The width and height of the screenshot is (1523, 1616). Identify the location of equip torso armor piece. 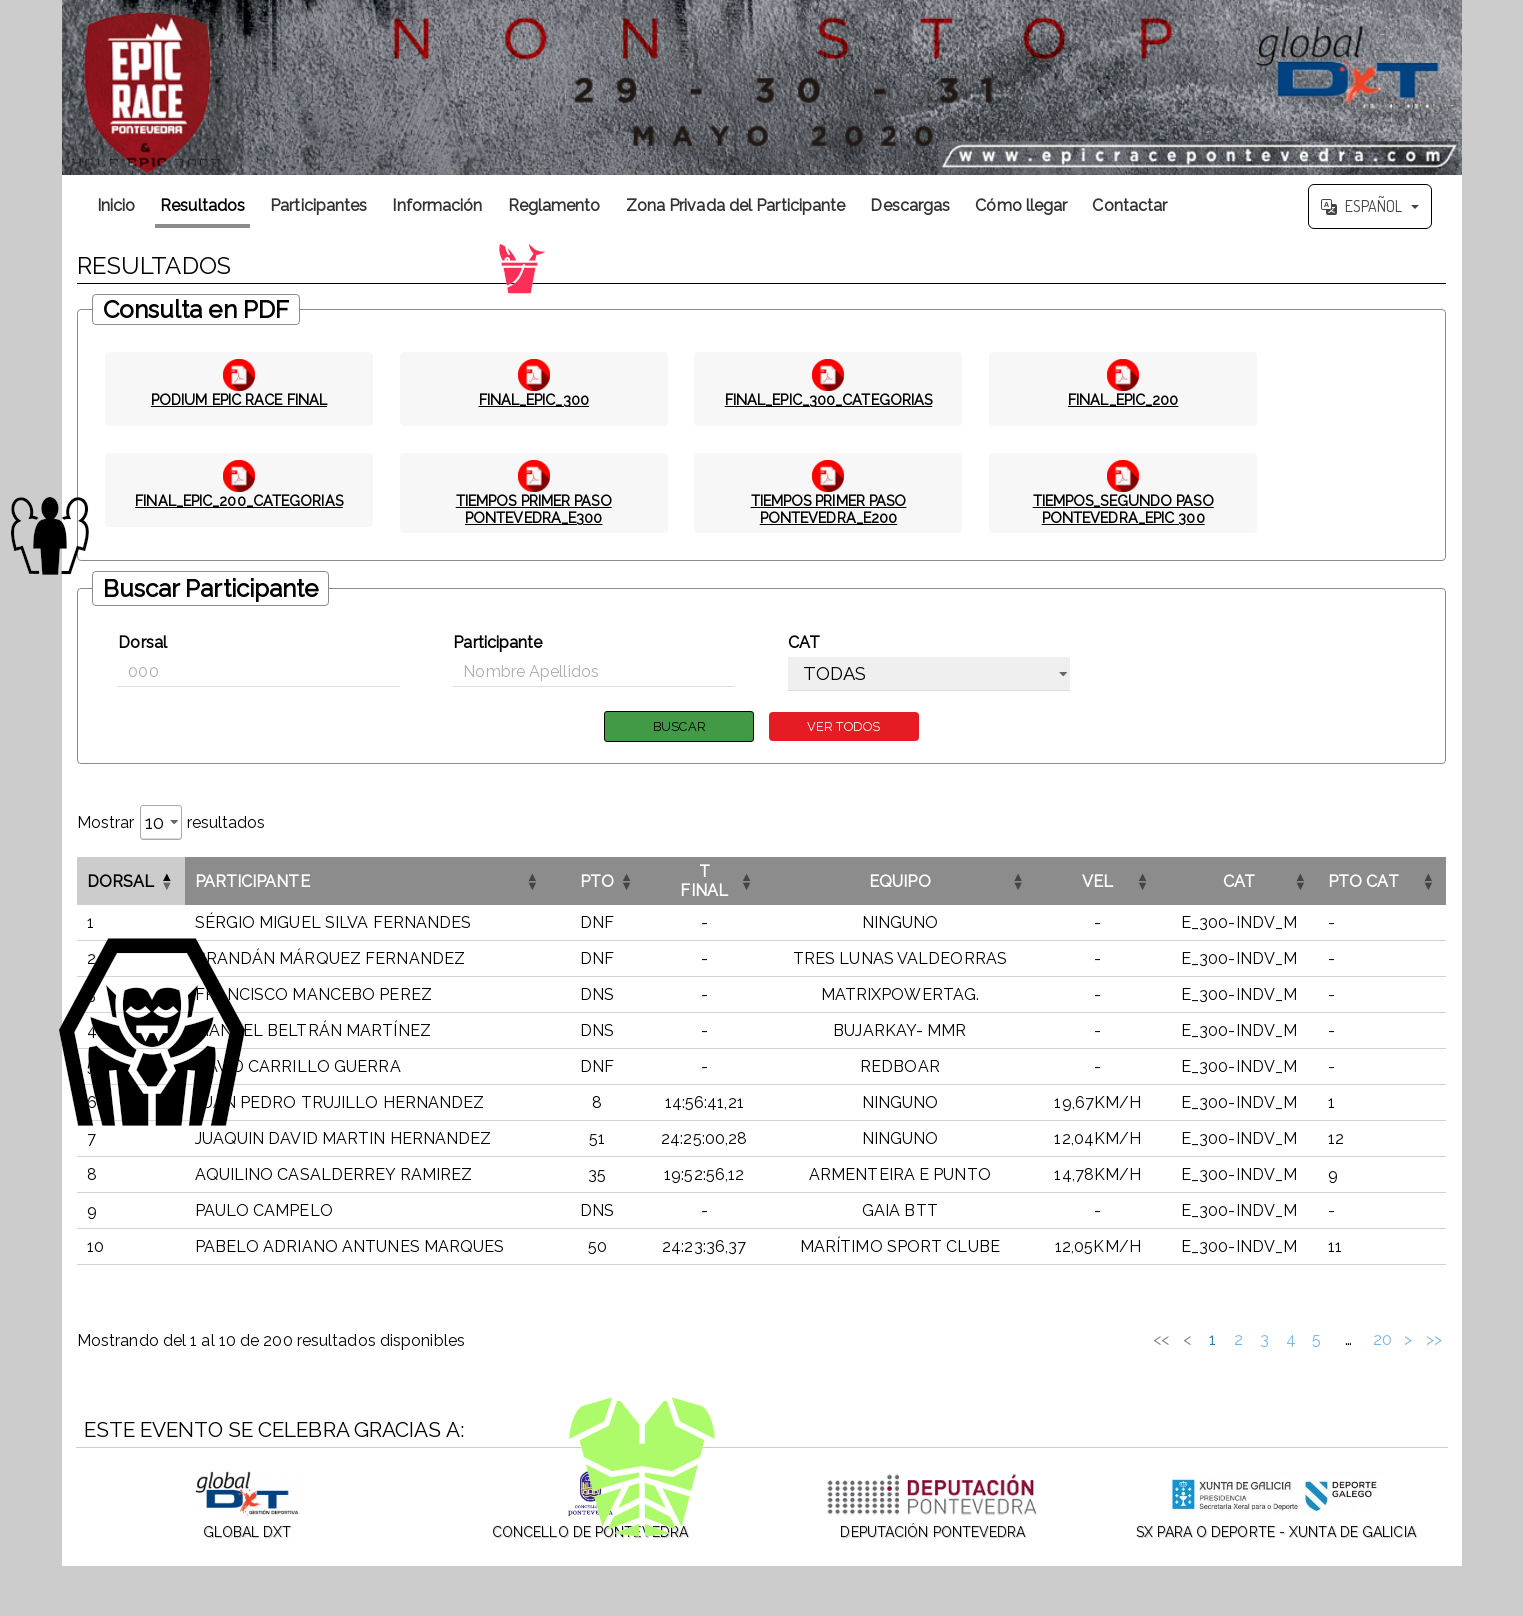
(642, 1467).